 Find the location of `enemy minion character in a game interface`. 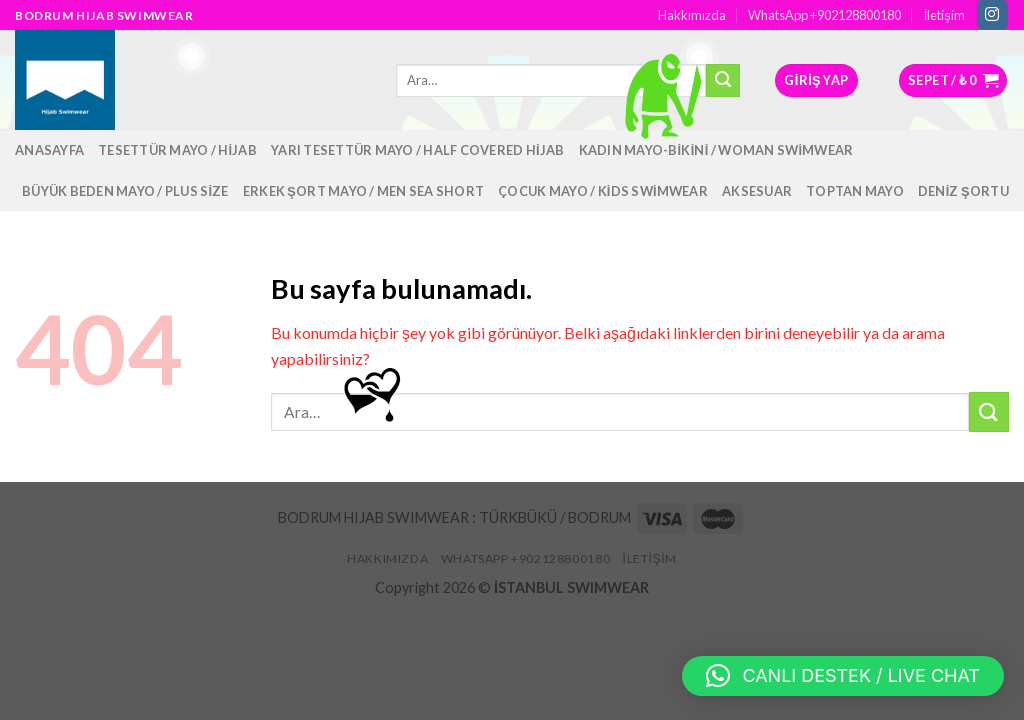

enemy minion character in a game interface is located at coordinates (663, 96).